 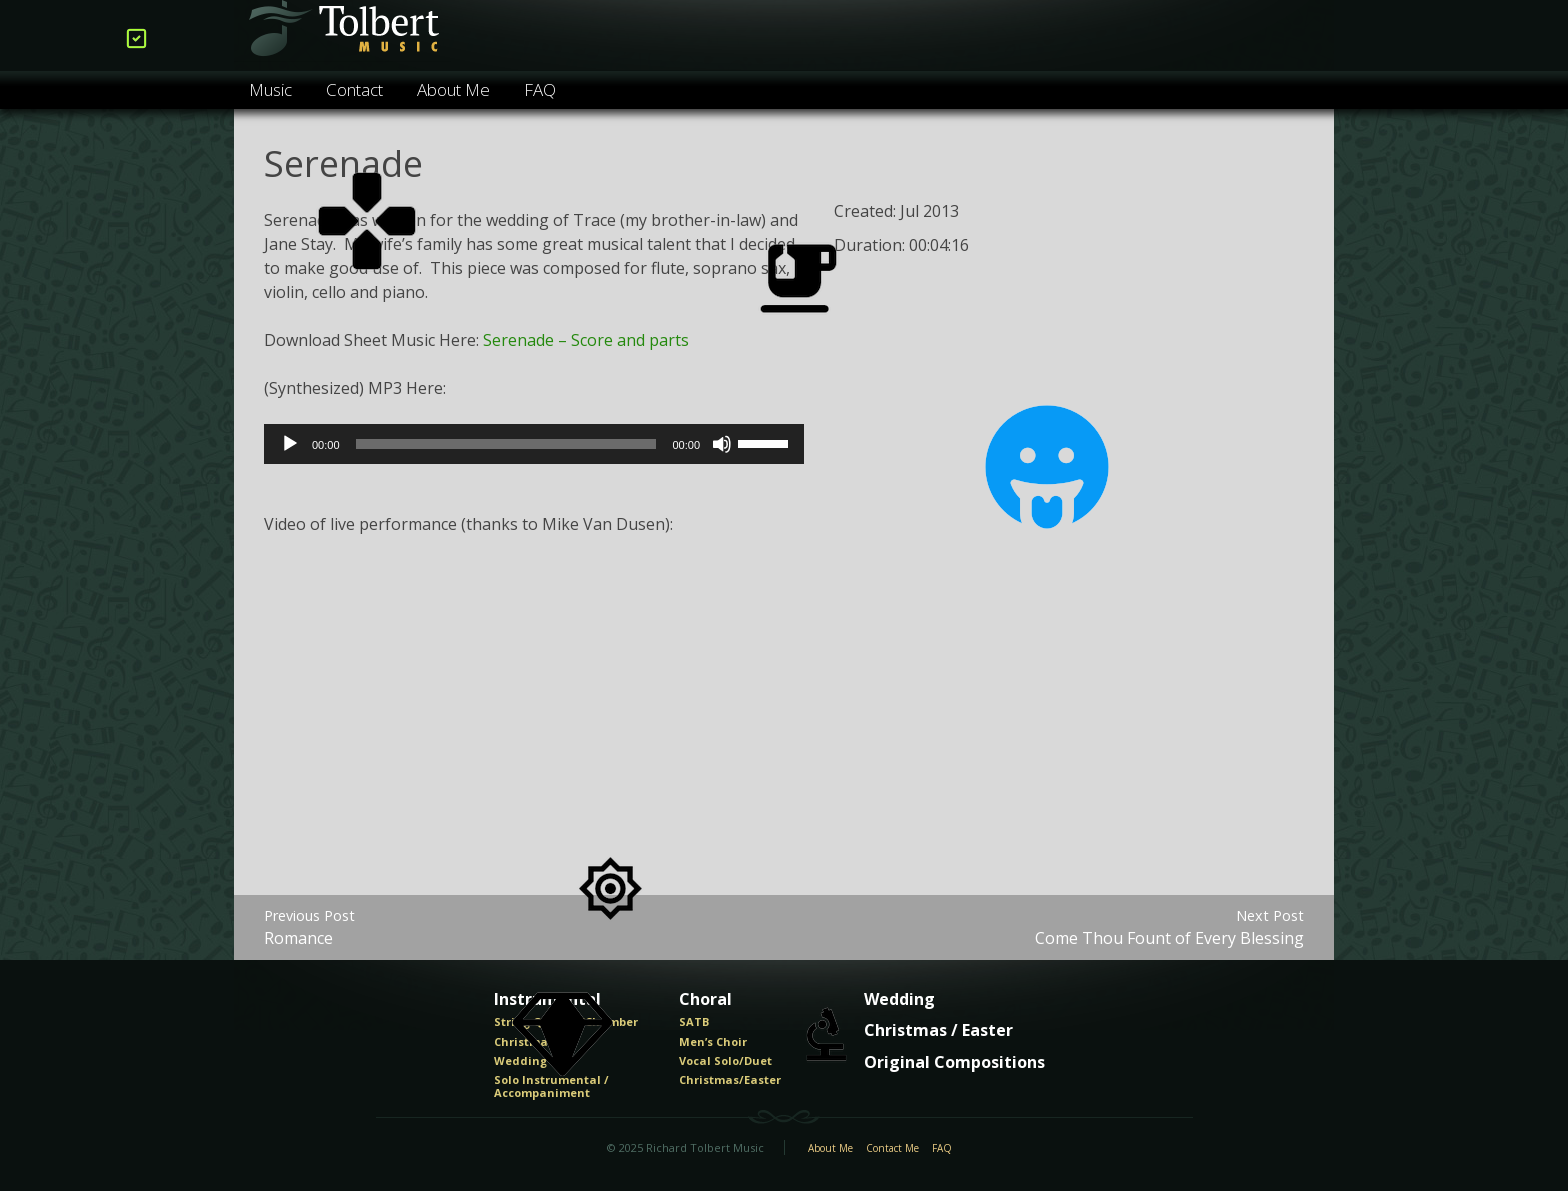 I want to click on mark a task or item as complete, so click(x=136, y=38).